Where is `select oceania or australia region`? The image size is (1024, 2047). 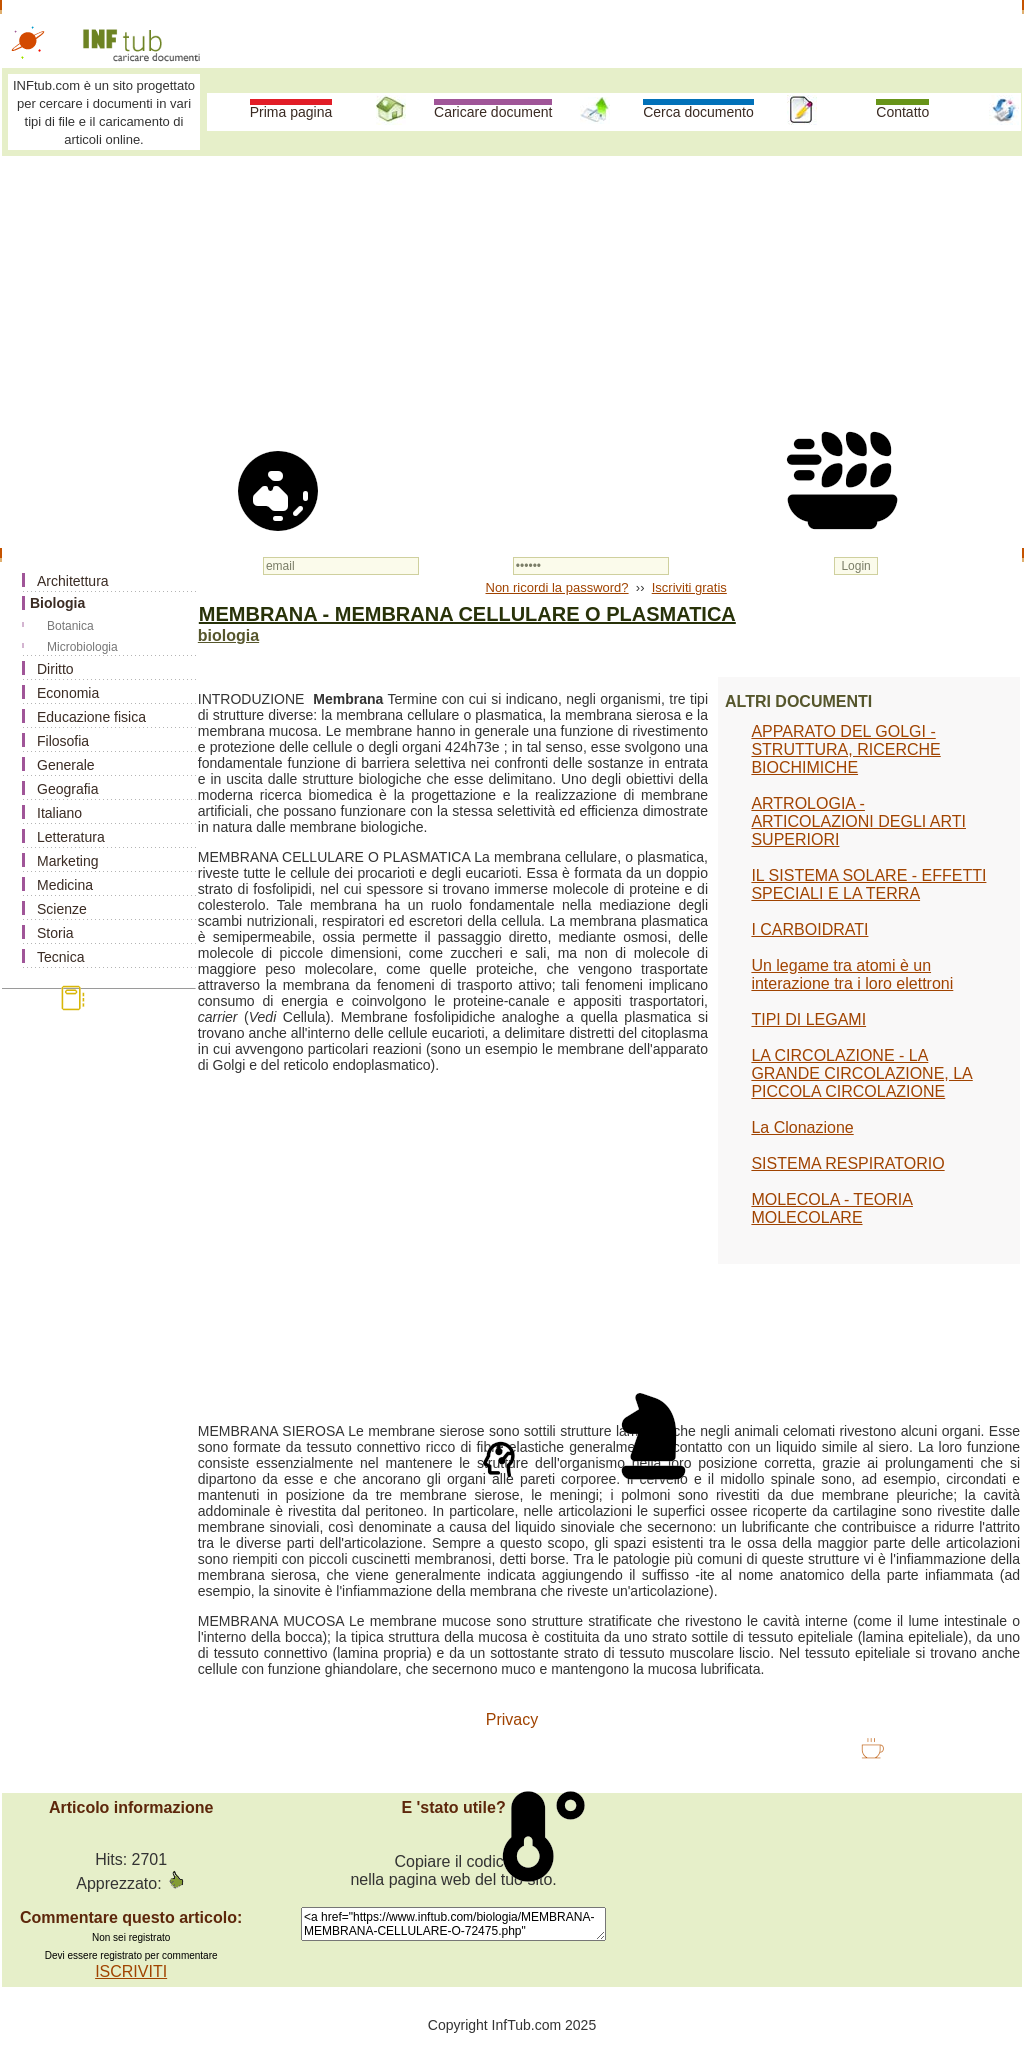 select oceania or australia region is located at coordinates (278, 491).